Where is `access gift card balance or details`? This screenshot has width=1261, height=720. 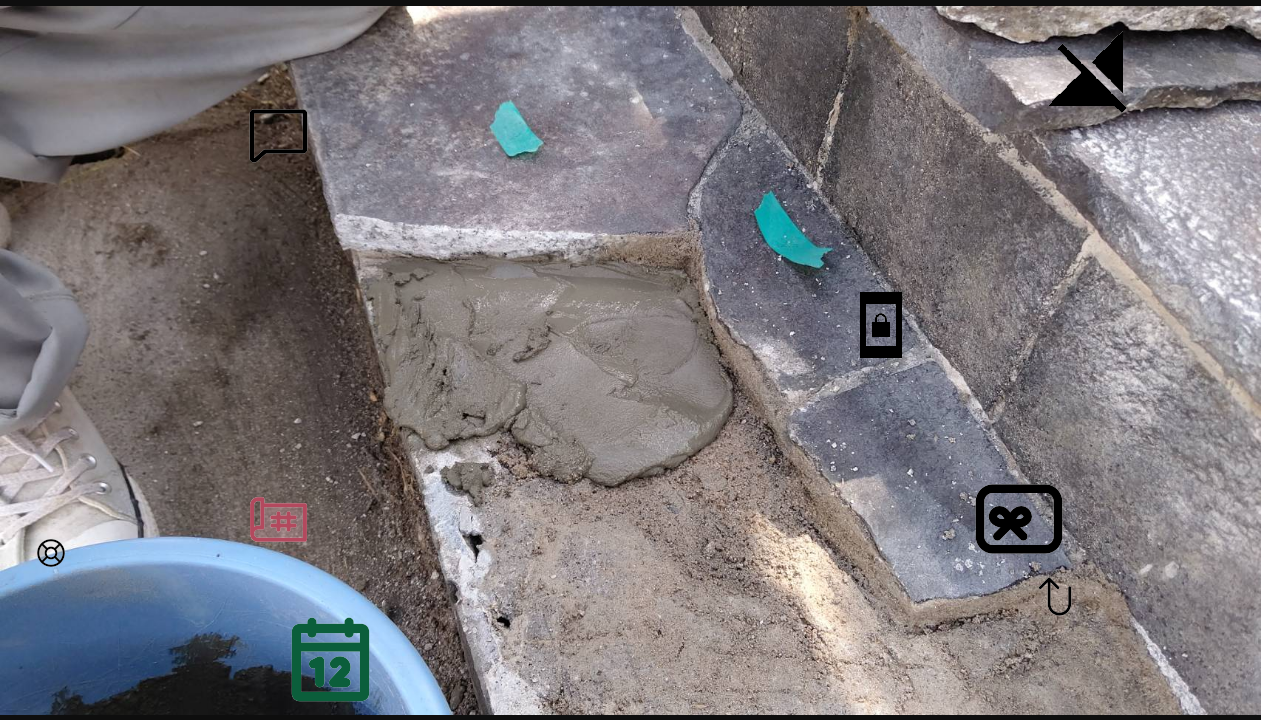 access gift card balance or details is located at coordinates (1019, 519).